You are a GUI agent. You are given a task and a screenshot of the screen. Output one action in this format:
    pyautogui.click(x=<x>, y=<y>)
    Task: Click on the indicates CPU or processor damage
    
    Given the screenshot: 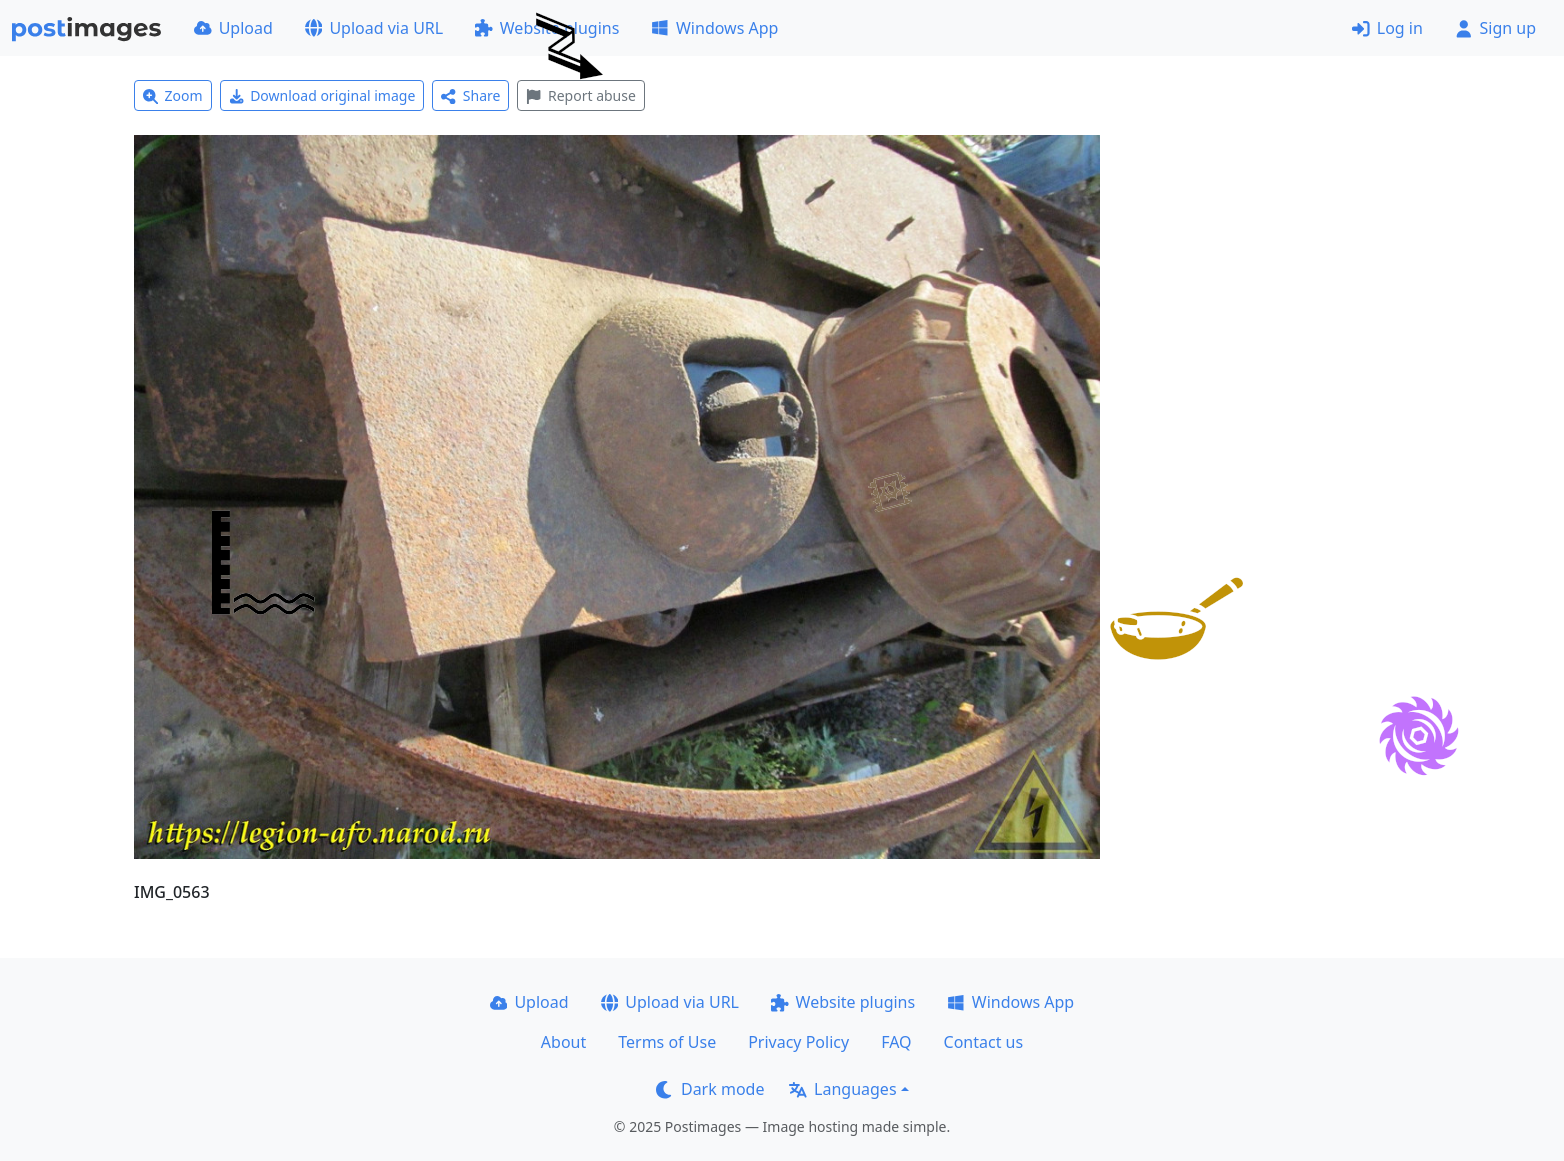 What is the action you would take?
    pyautogui.click(x=890, y=492)
    